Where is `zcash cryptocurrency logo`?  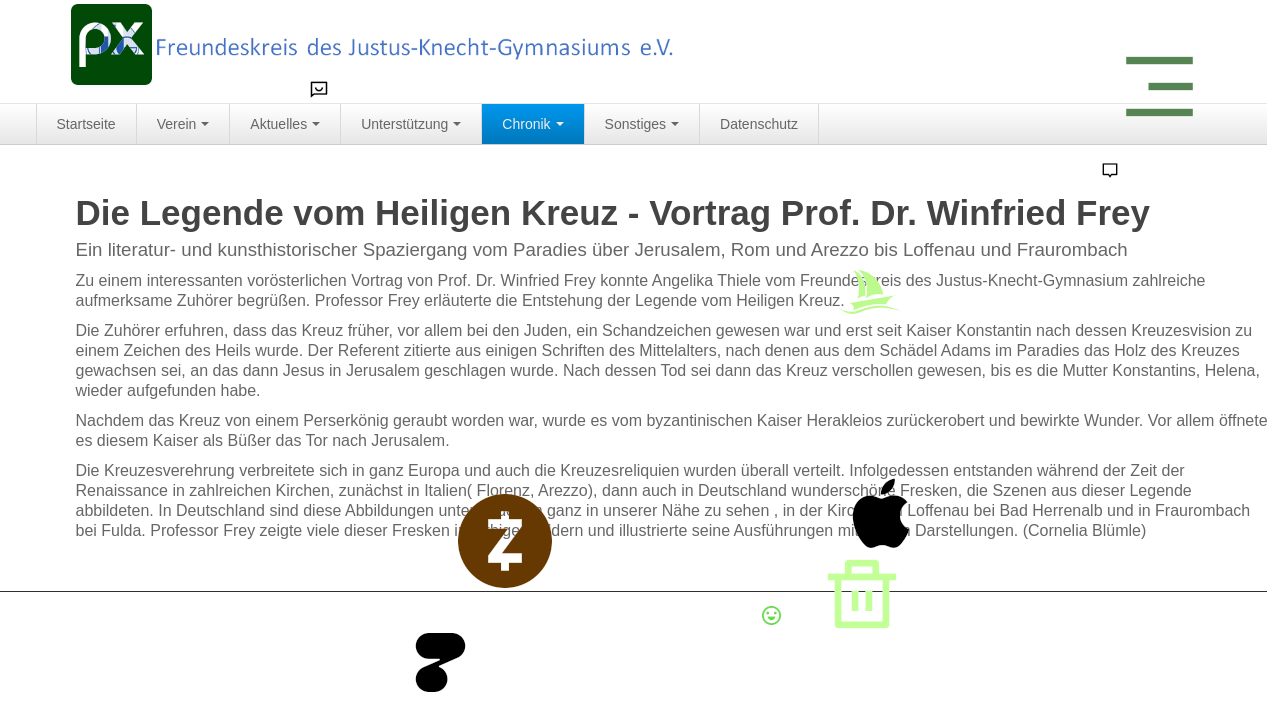
zcash cryptocurrency logo is located at coordinates (505, 541).